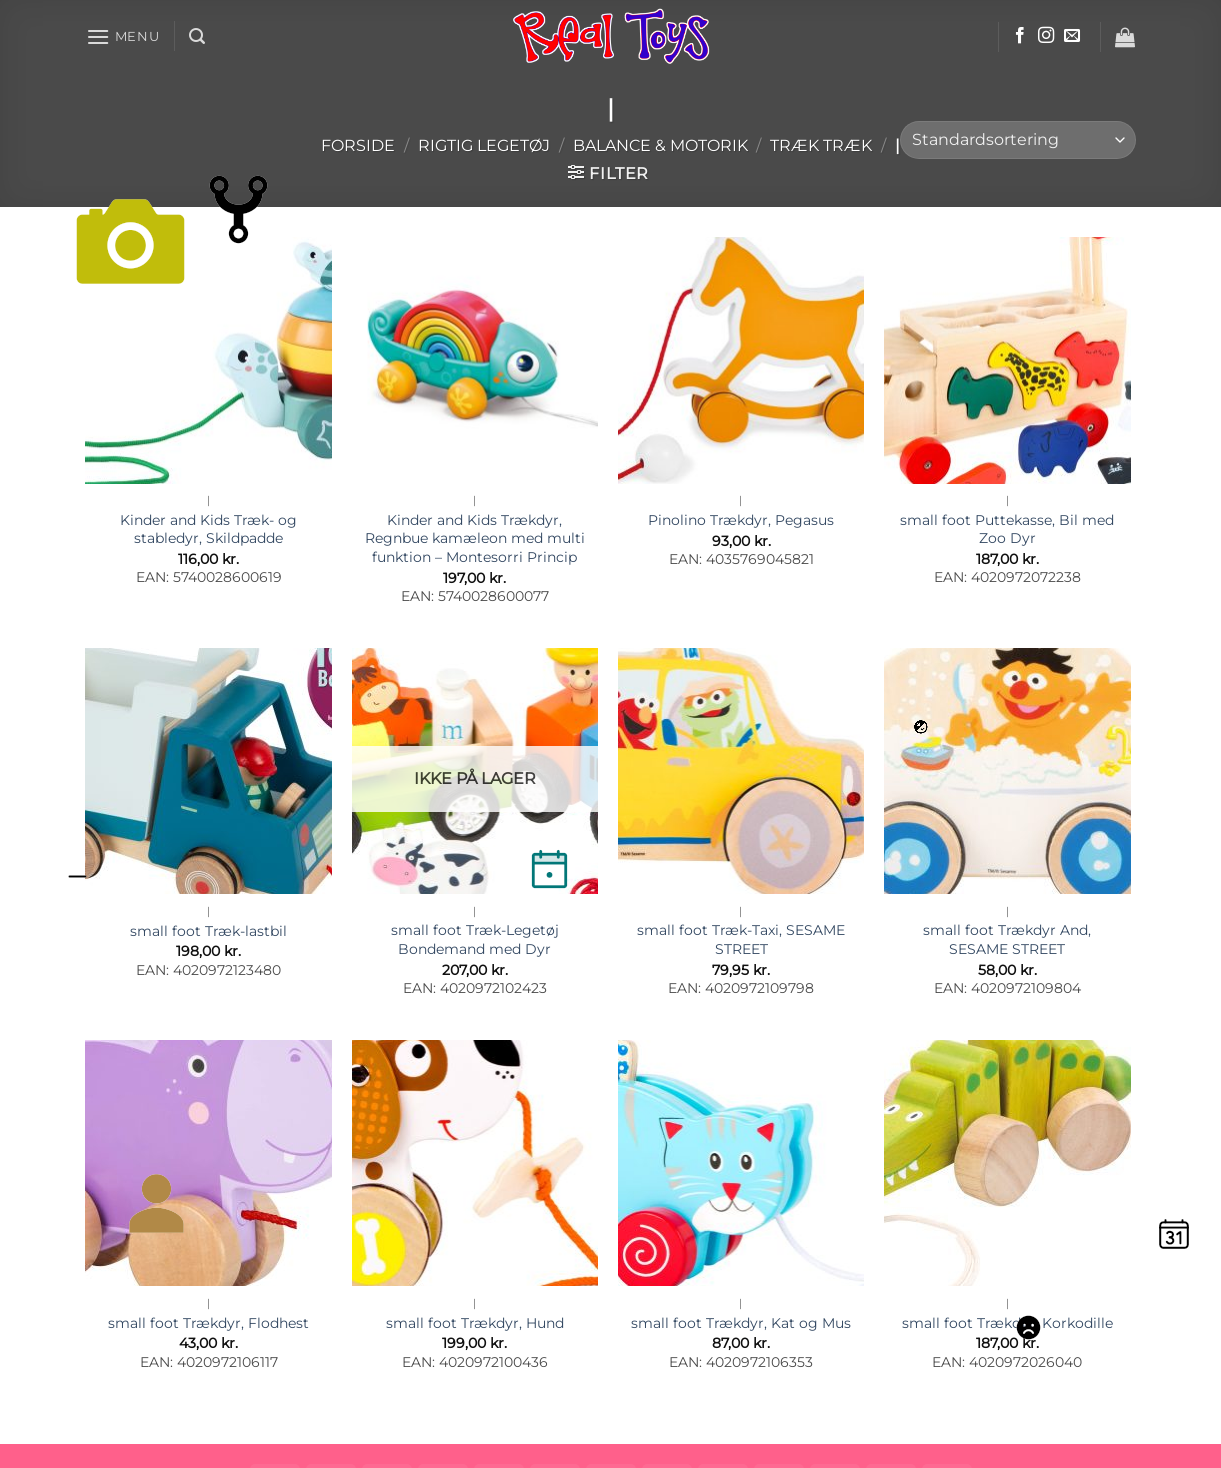 The width and height of the screenshot is (1221, 1468). I want to click on calendar event or reminder indicator, so click(549, 870).